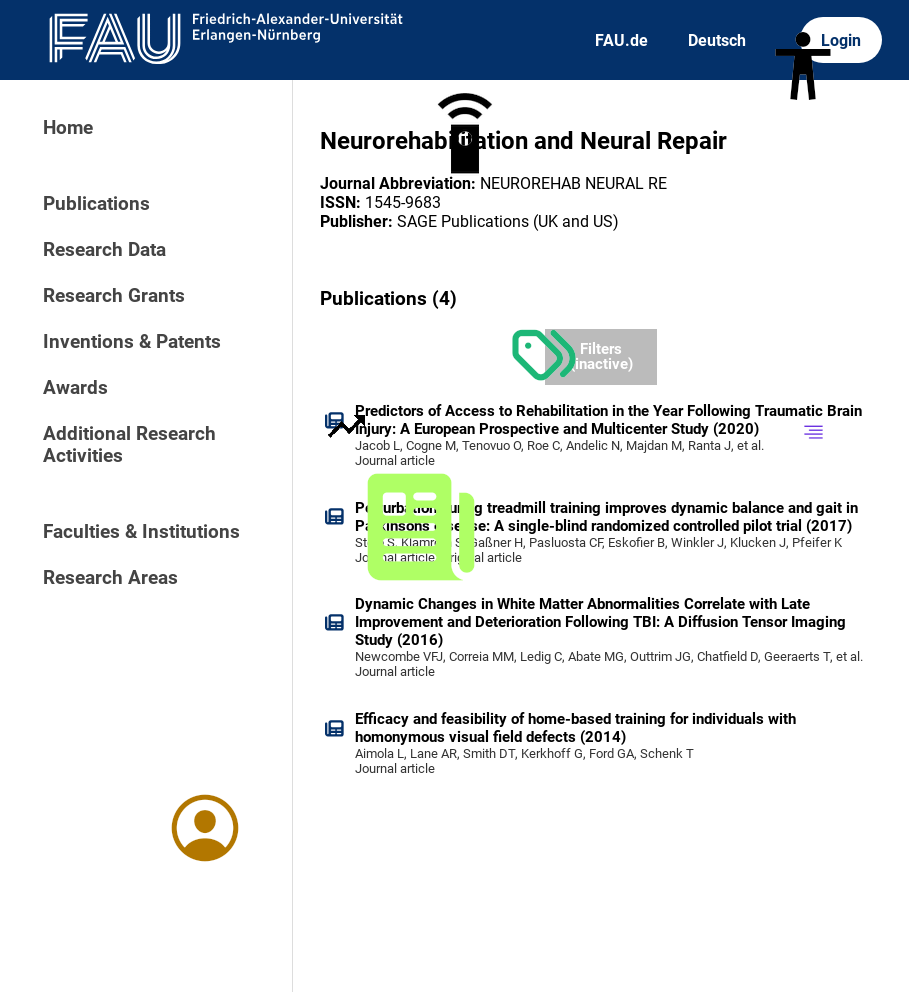 The image size is (909, 992). I want to click on align text to the right, so click(813, 432).